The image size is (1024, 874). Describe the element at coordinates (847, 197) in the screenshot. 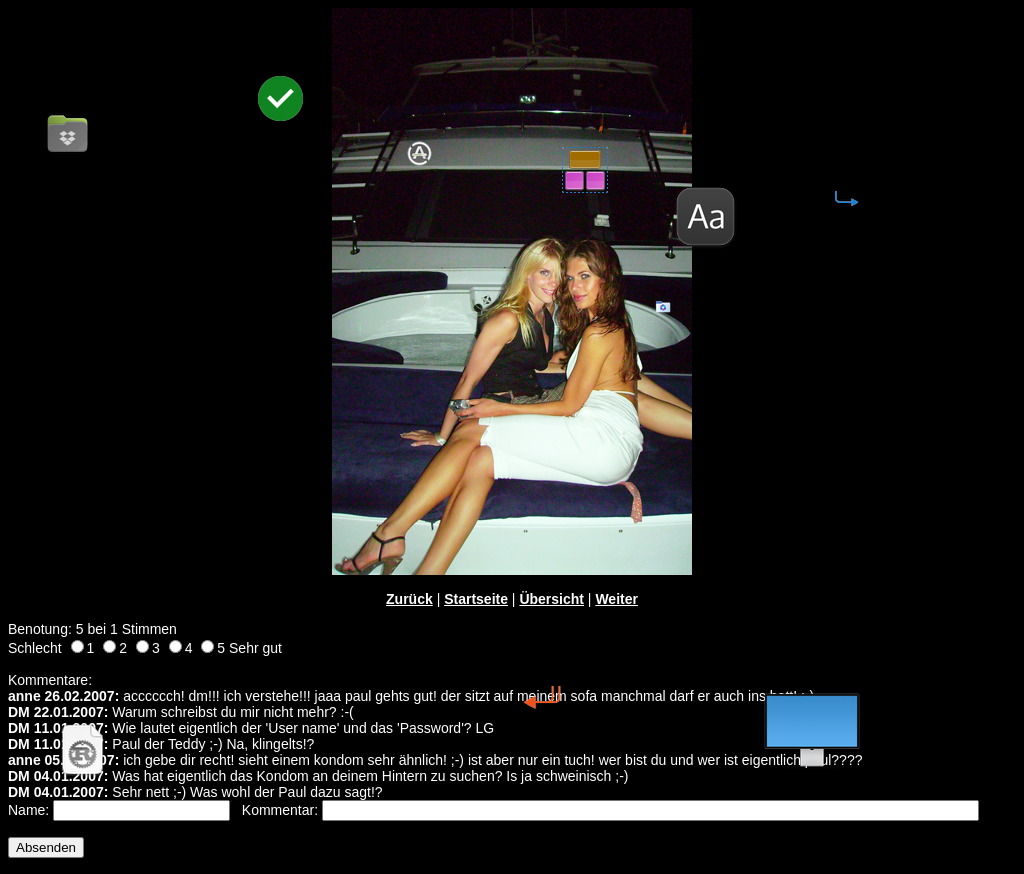

I see `forward an email to another recipient` at that location.